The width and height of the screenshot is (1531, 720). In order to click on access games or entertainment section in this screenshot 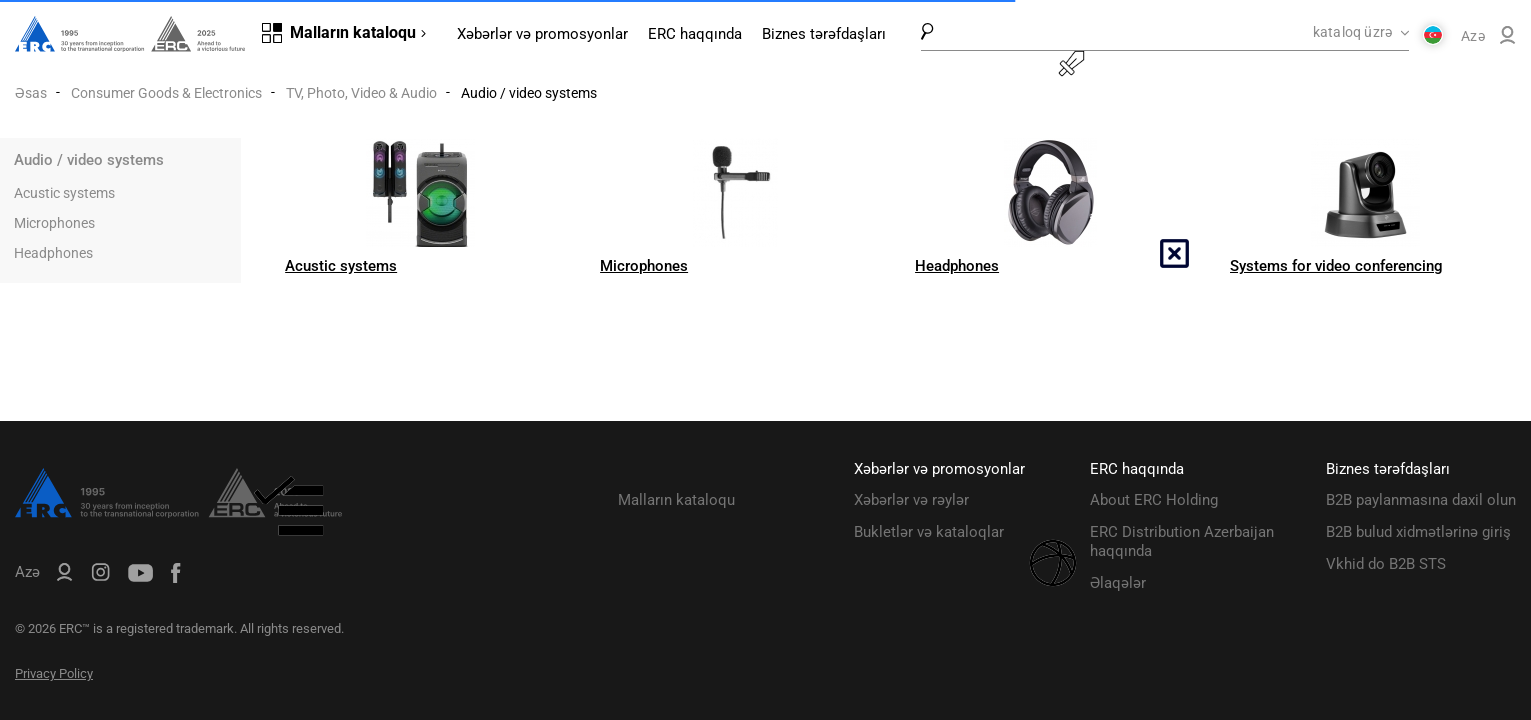, I will do `click(1053, 563)`.